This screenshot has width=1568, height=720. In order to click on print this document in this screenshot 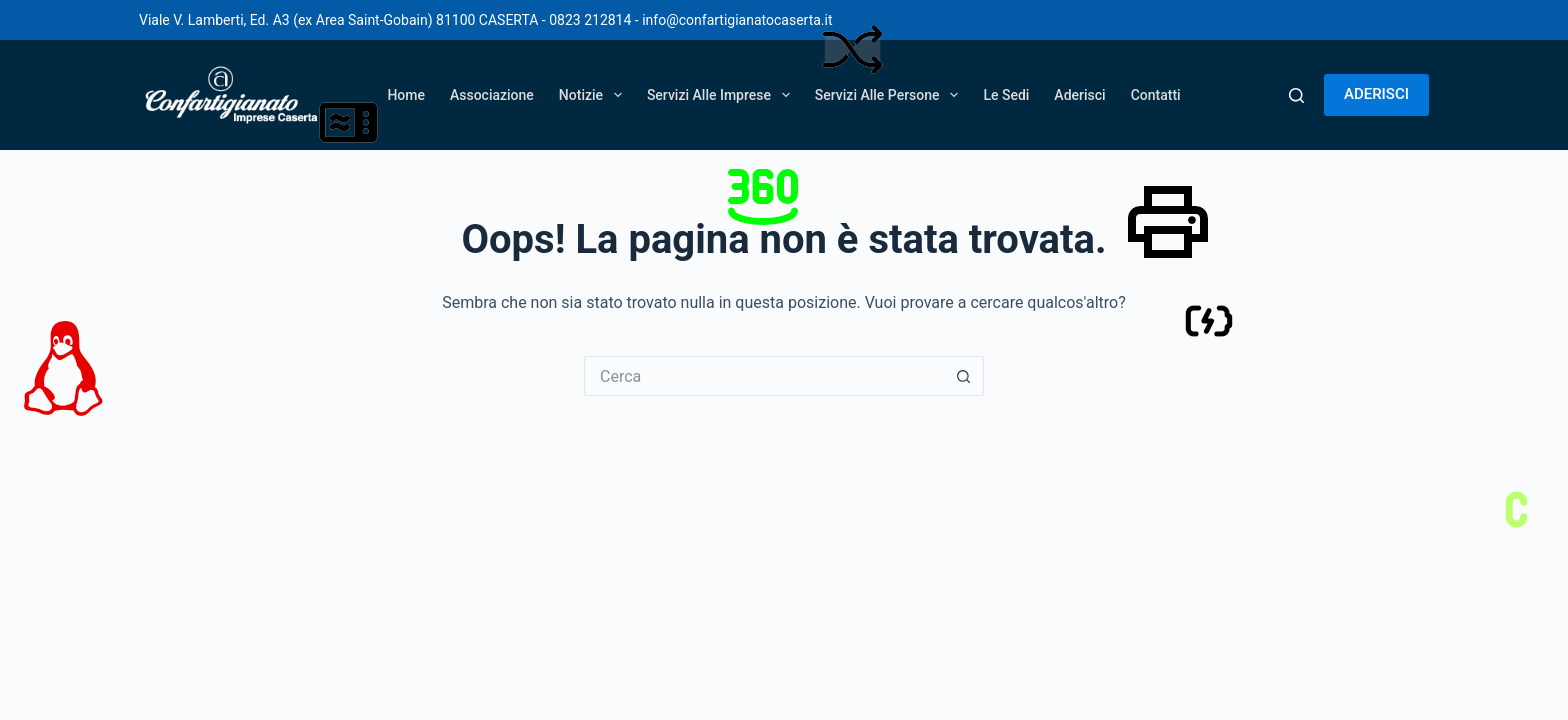, I will do `click(1168, 222)`.